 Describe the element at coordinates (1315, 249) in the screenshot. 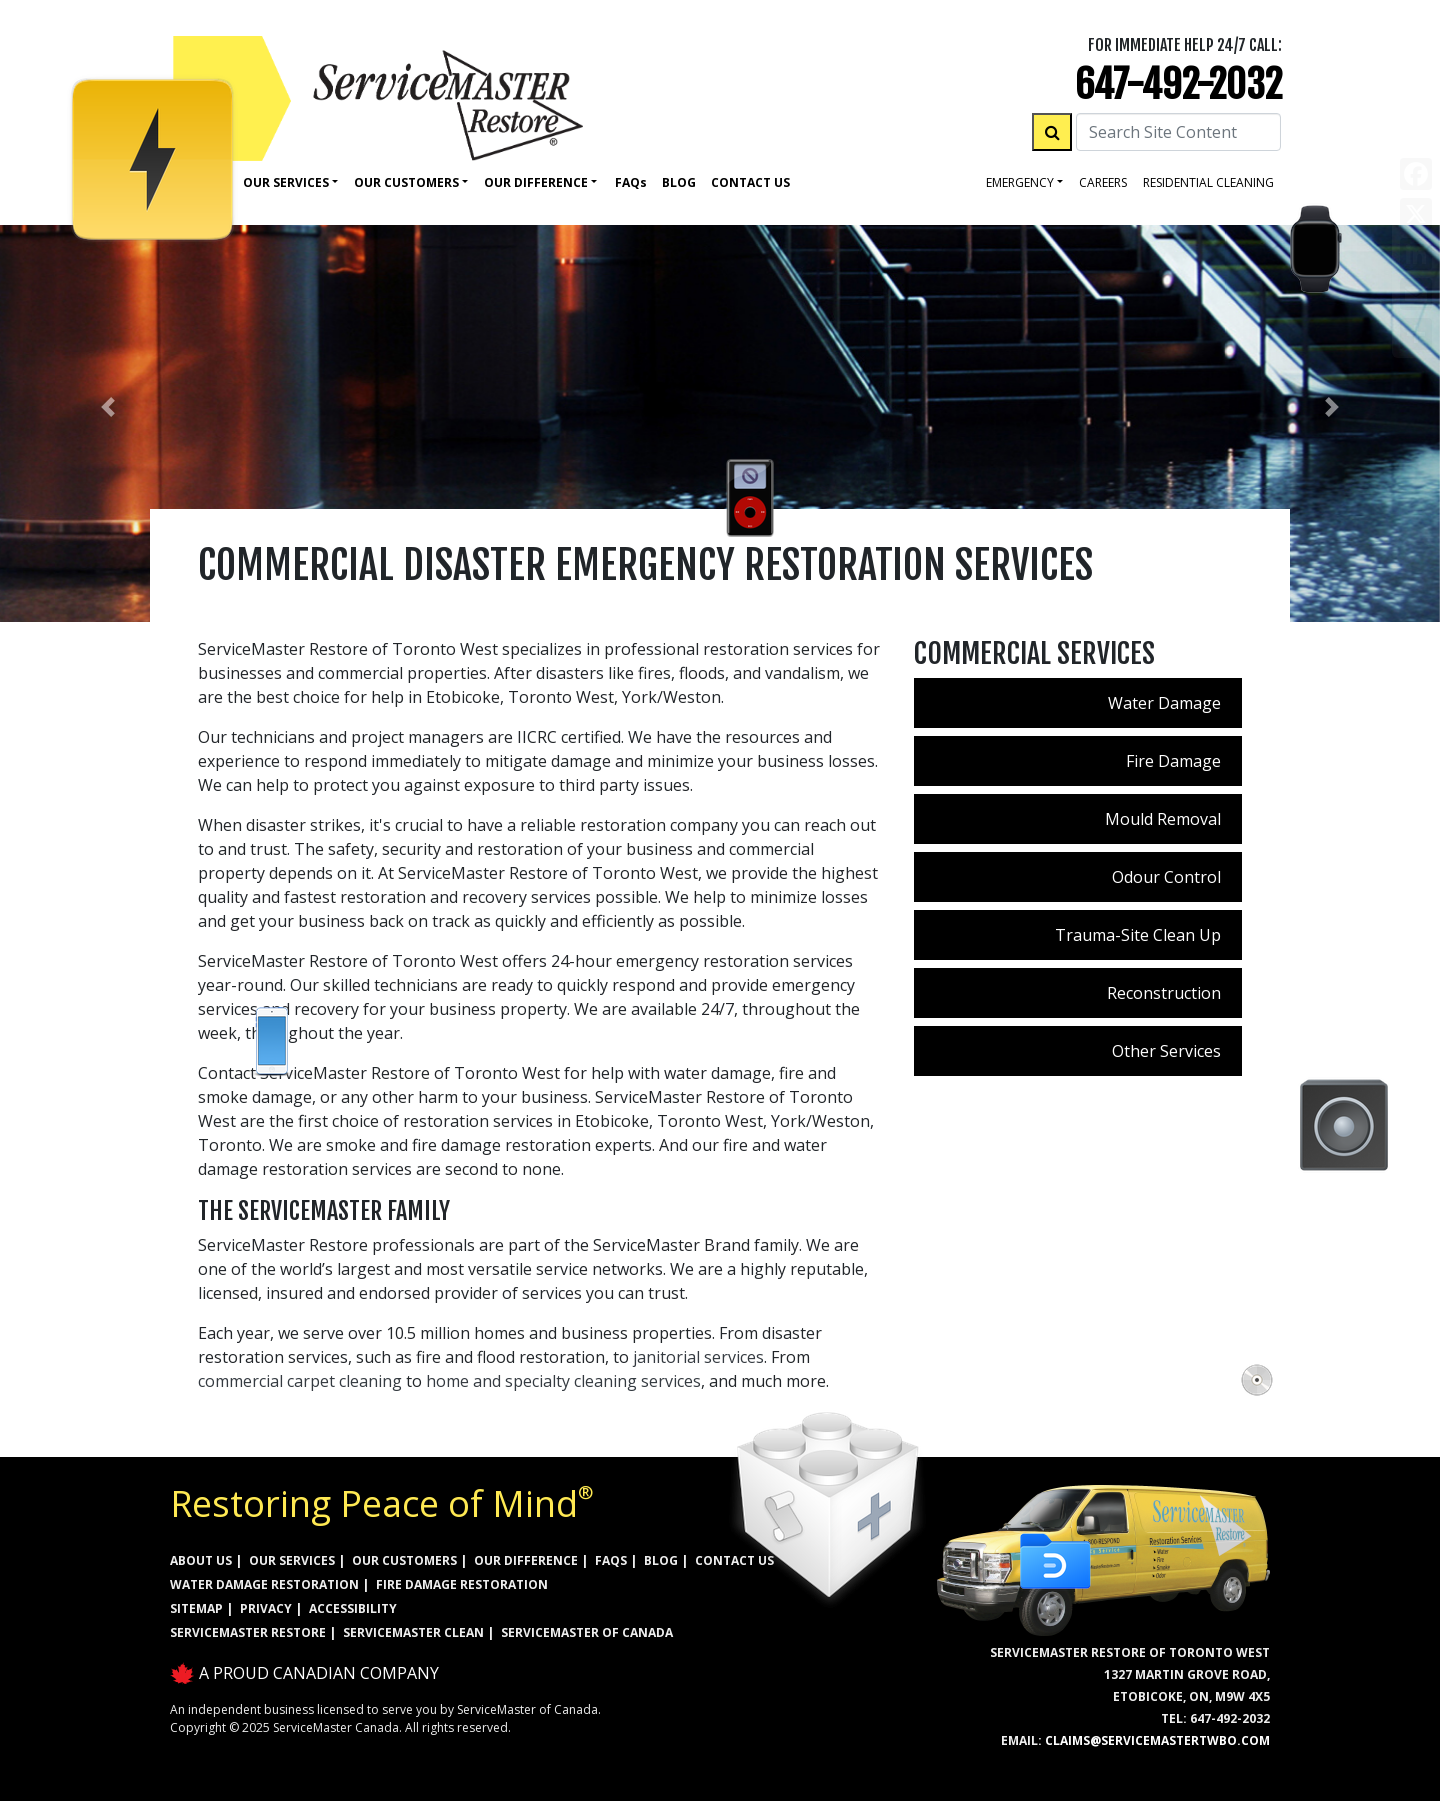

I see `apple watch se (2nd generation) device icon` at that location.